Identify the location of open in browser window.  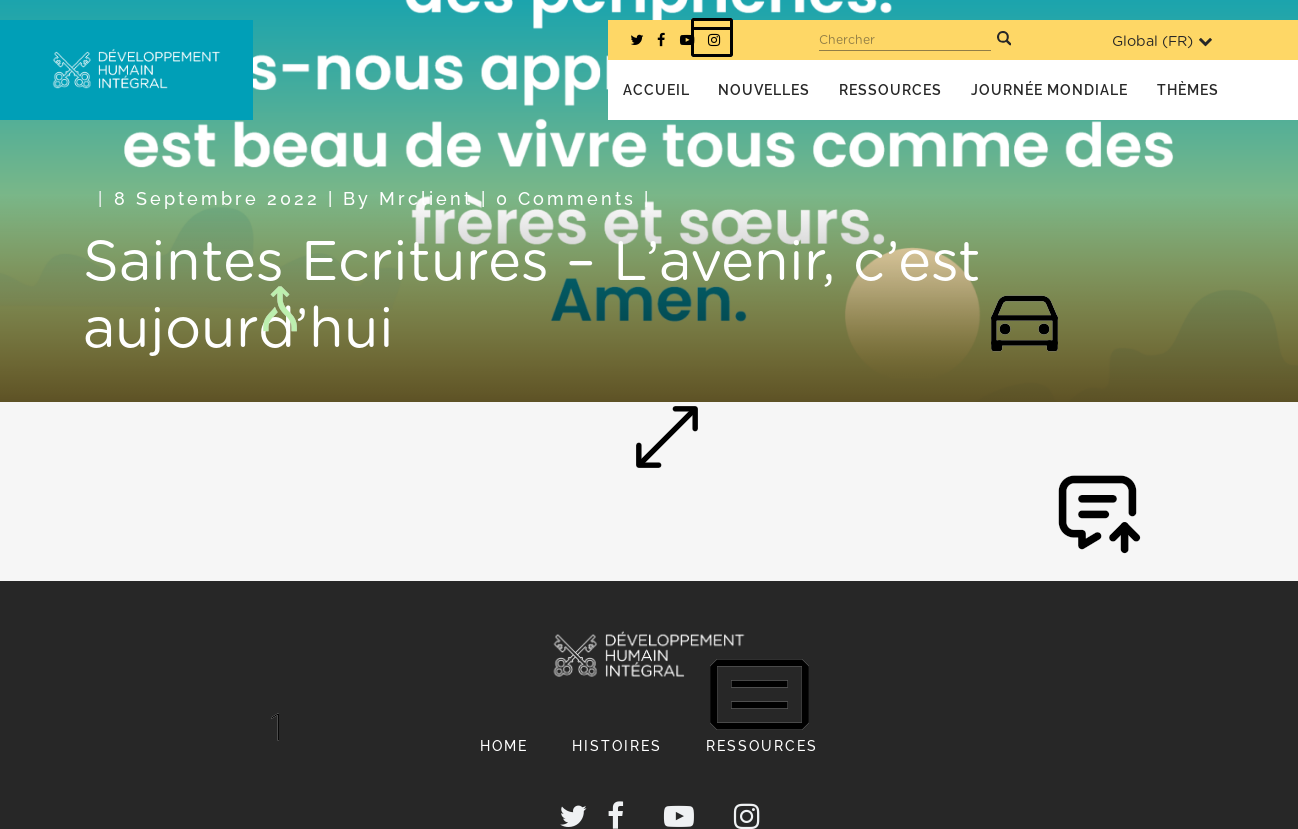
(712, 39).